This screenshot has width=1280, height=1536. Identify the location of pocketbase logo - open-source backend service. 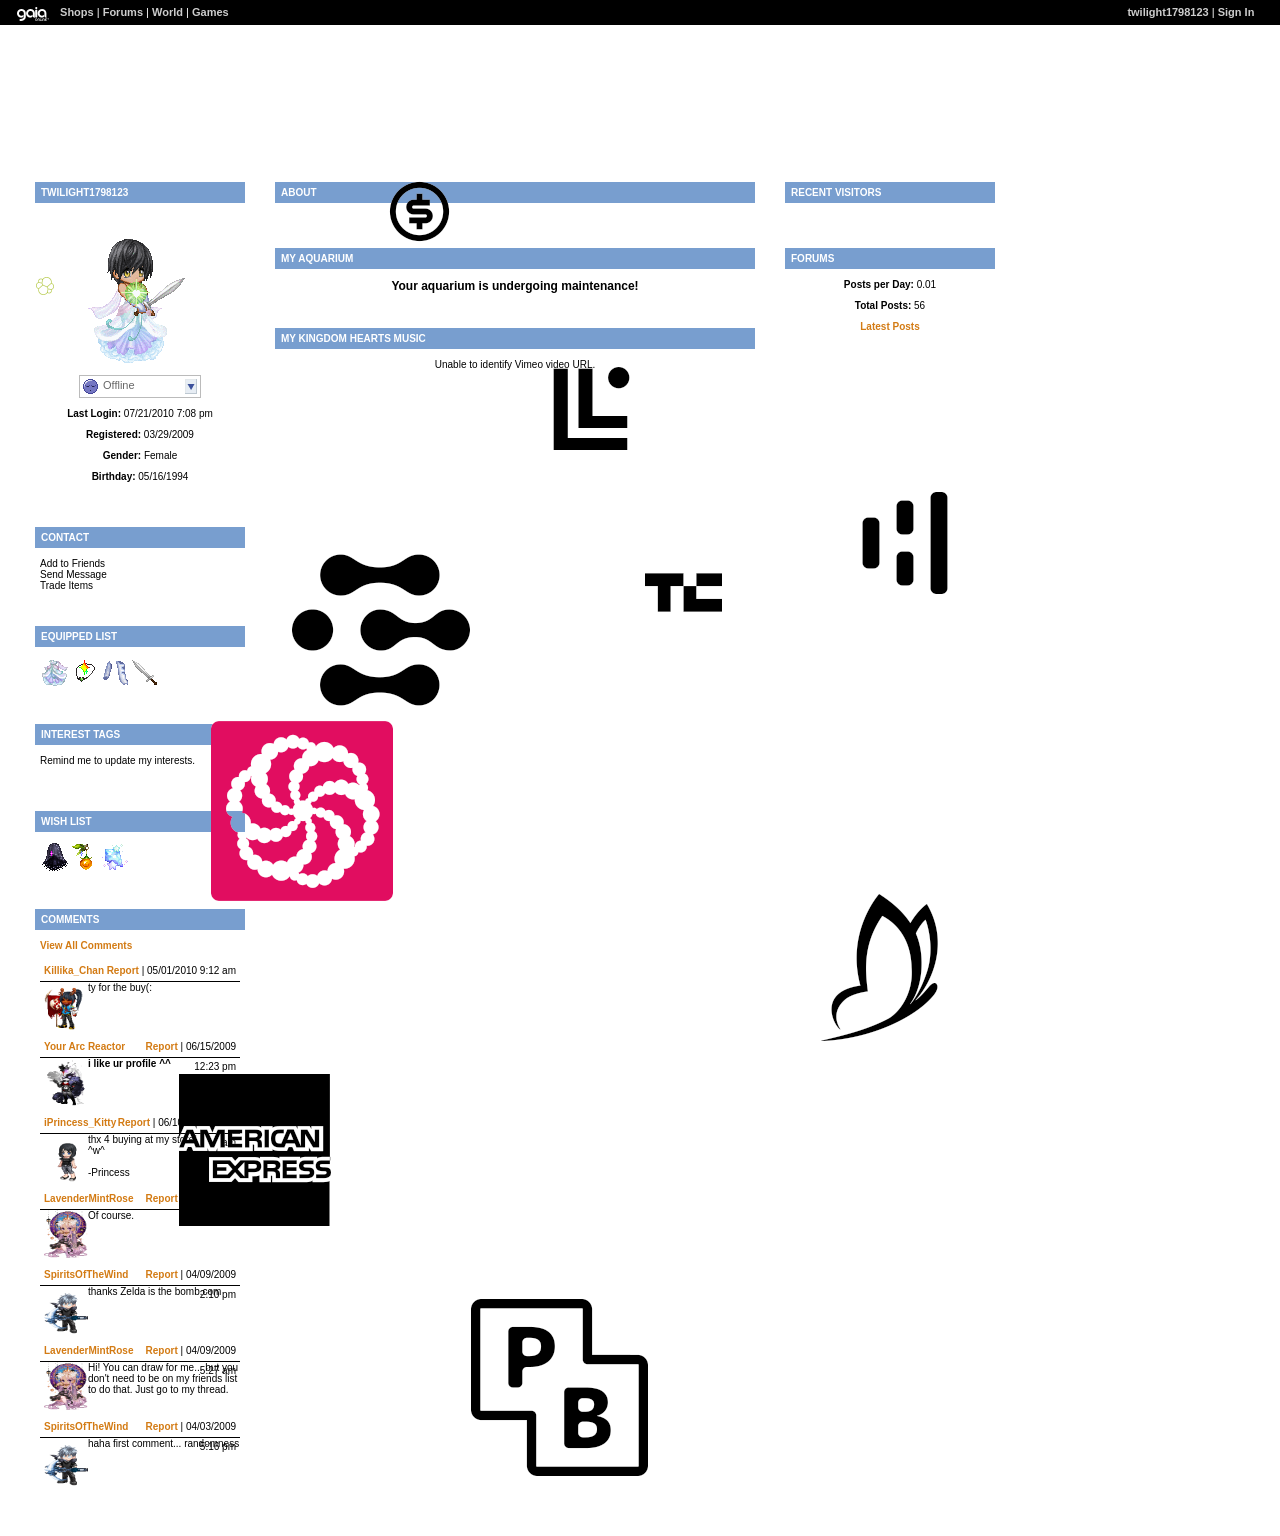
(559, 1387).